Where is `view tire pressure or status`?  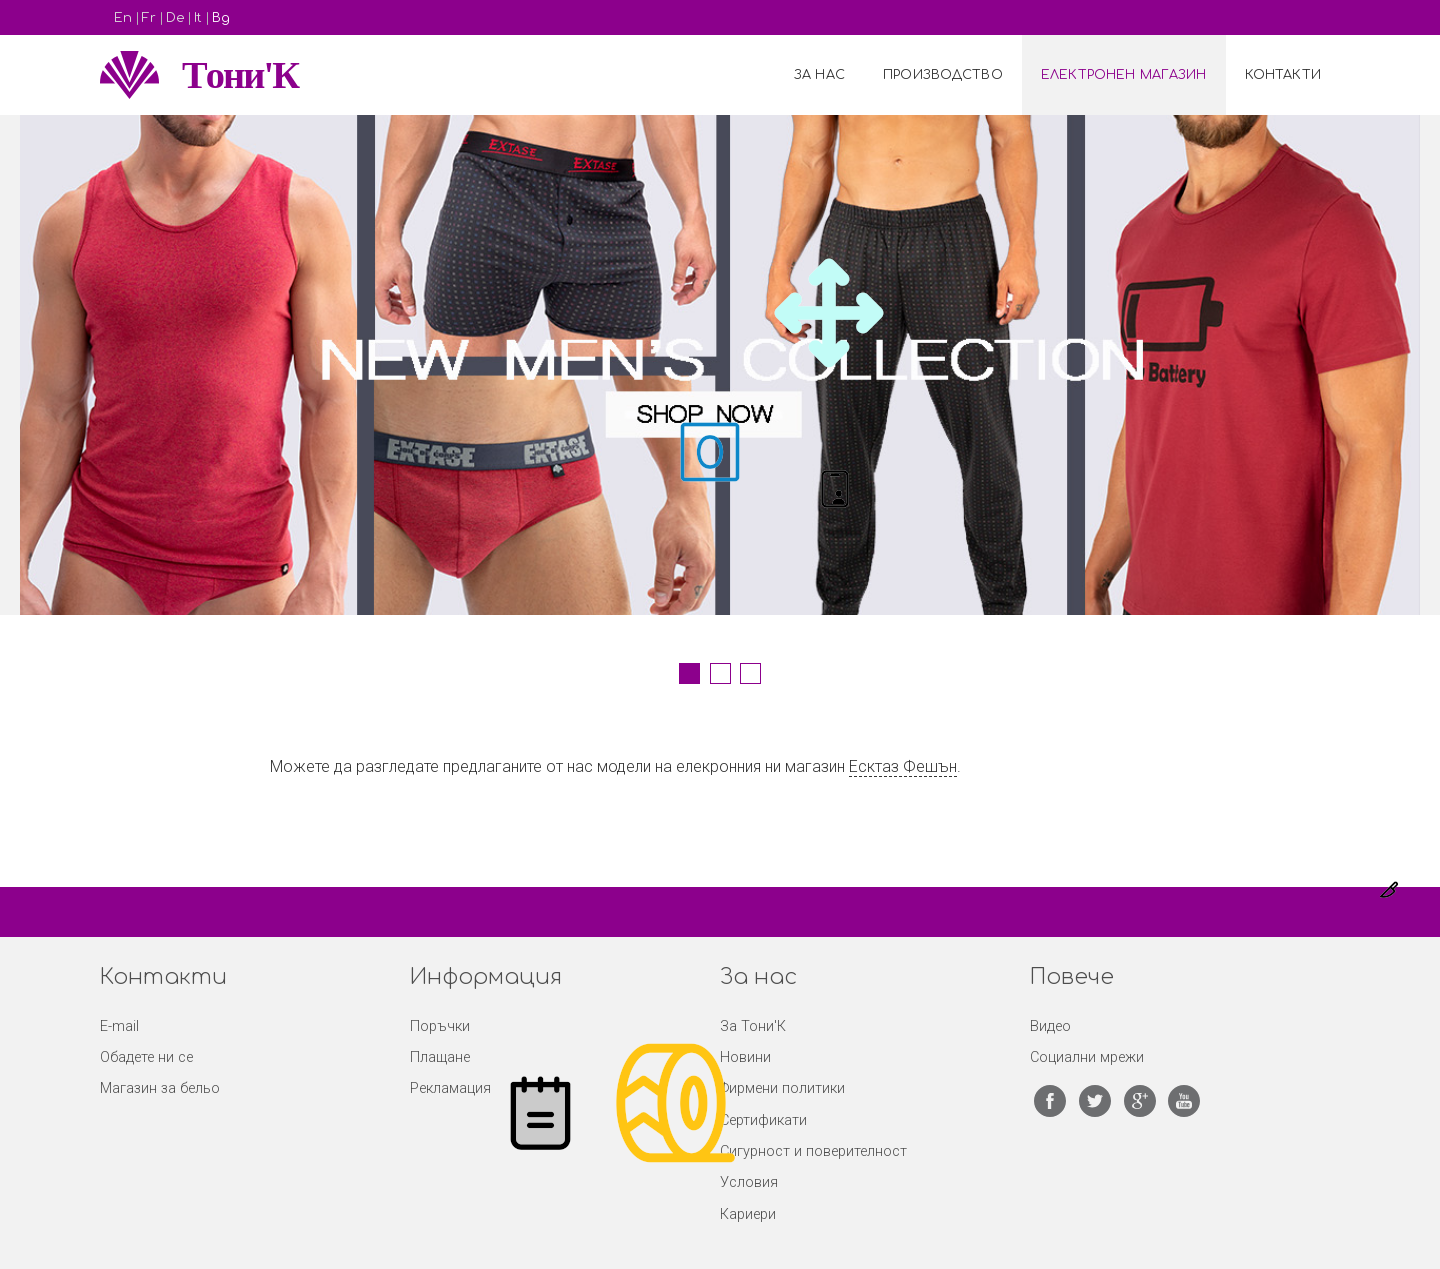 view tire pressure or status is located at coordinates (671, 1103).